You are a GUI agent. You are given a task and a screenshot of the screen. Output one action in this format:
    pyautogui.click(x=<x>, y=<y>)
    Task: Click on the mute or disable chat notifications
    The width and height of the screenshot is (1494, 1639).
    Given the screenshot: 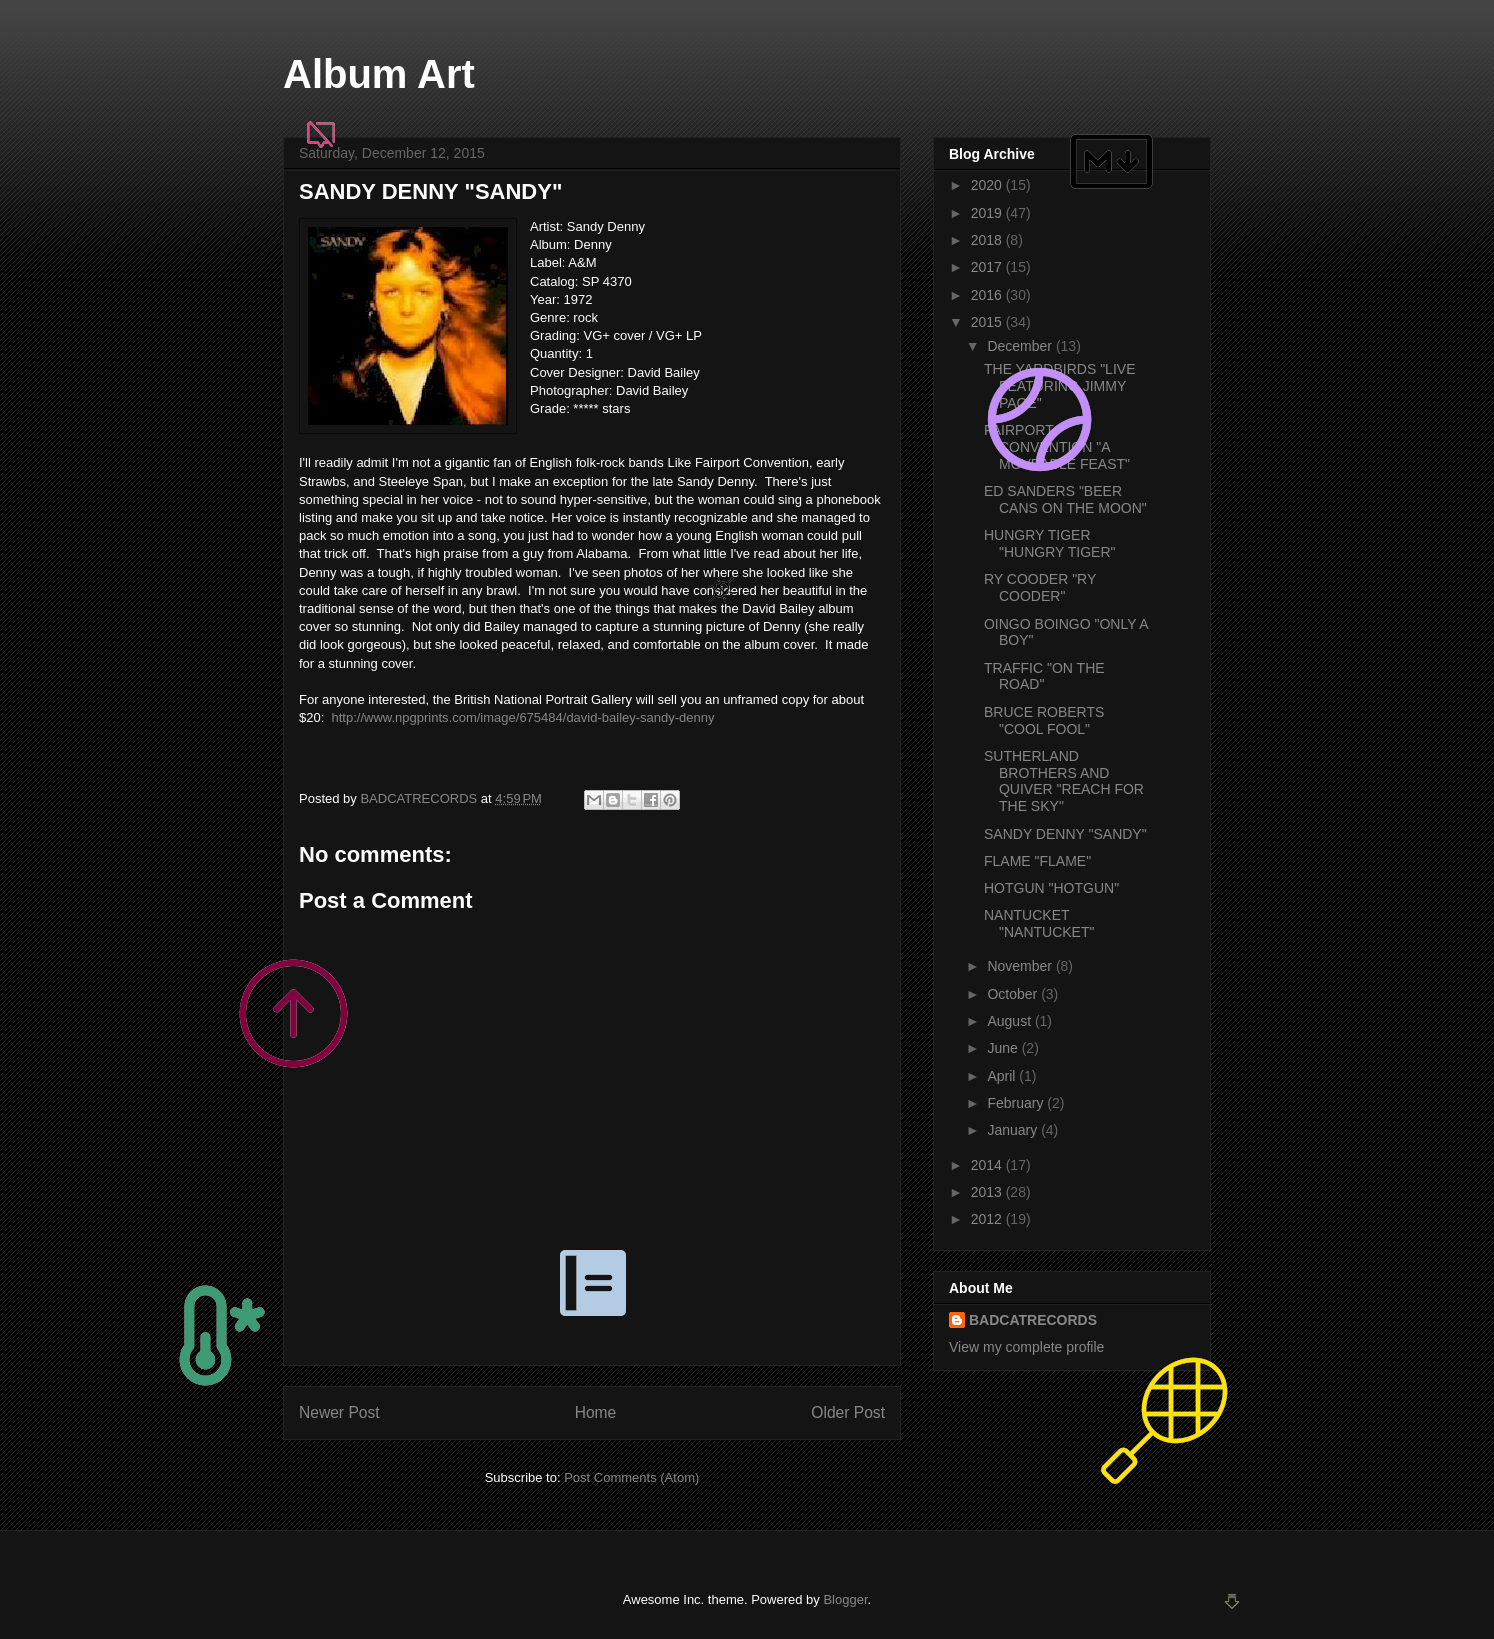 What is the action you would take?
    pyautogui.click(x=321, y=134)
    